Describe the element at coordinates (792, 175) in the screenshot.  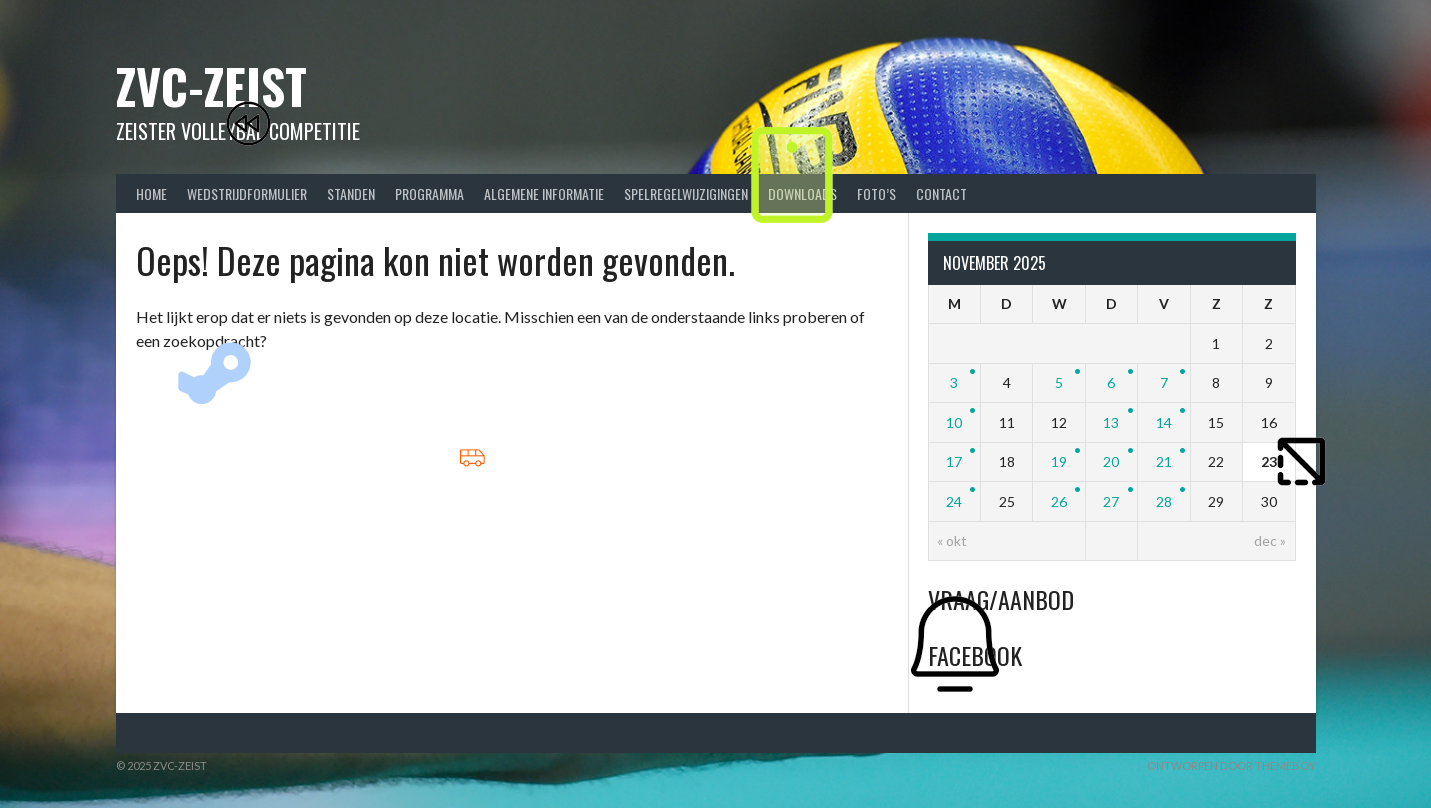
I see `tablet device with front-facing camera` at that location.